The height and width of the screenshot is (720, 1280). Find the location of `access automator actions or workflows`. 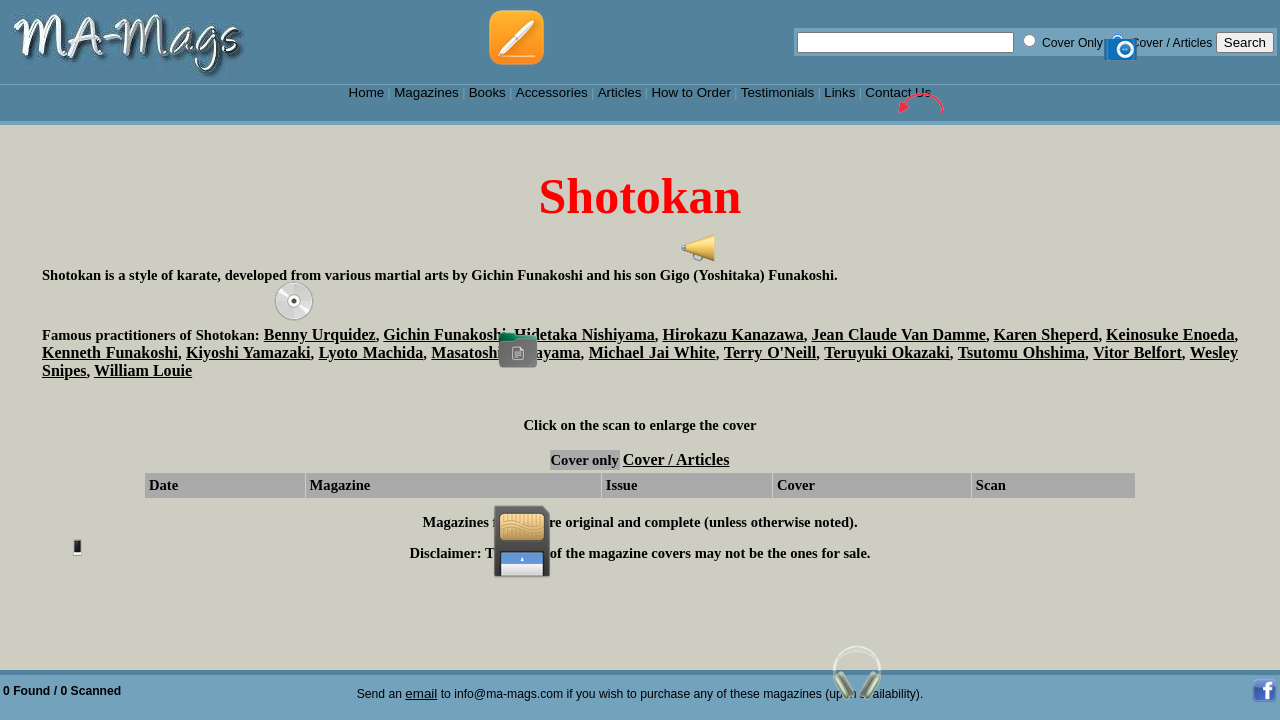

access automator actions or workflows is located at coordinates (698, 247).